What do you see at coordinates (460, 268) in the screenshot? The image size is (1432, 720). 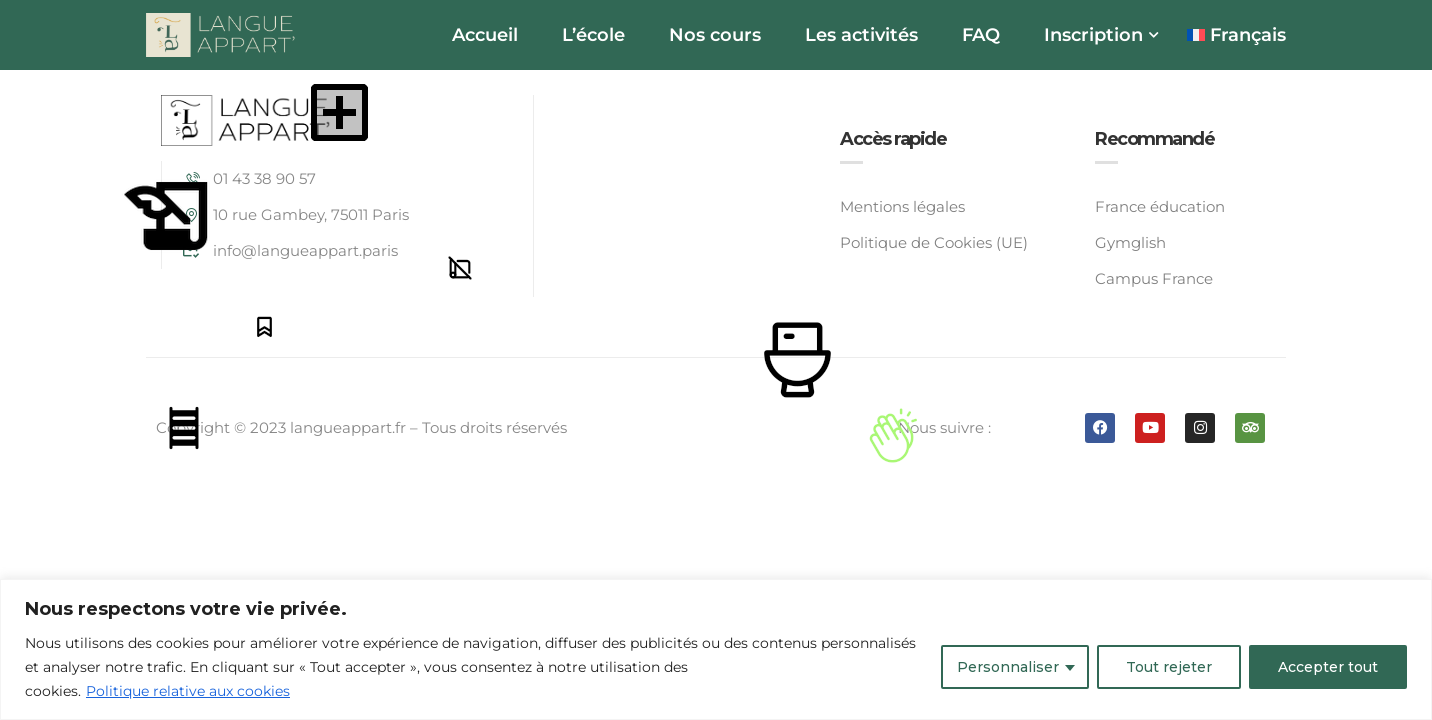 I see `disable wallpaper display` at bounding box center [460, 268].